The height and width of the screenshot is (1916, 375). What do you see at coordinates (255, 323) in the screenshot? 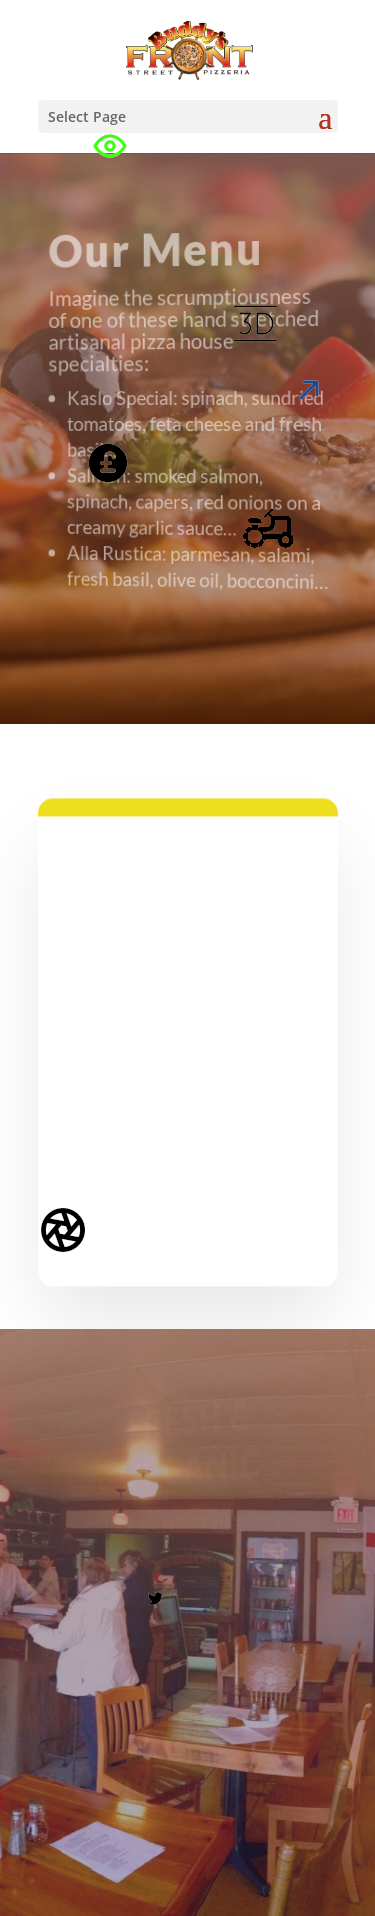
I see `toggle 3D view mode` at bounding box center [255, 323].